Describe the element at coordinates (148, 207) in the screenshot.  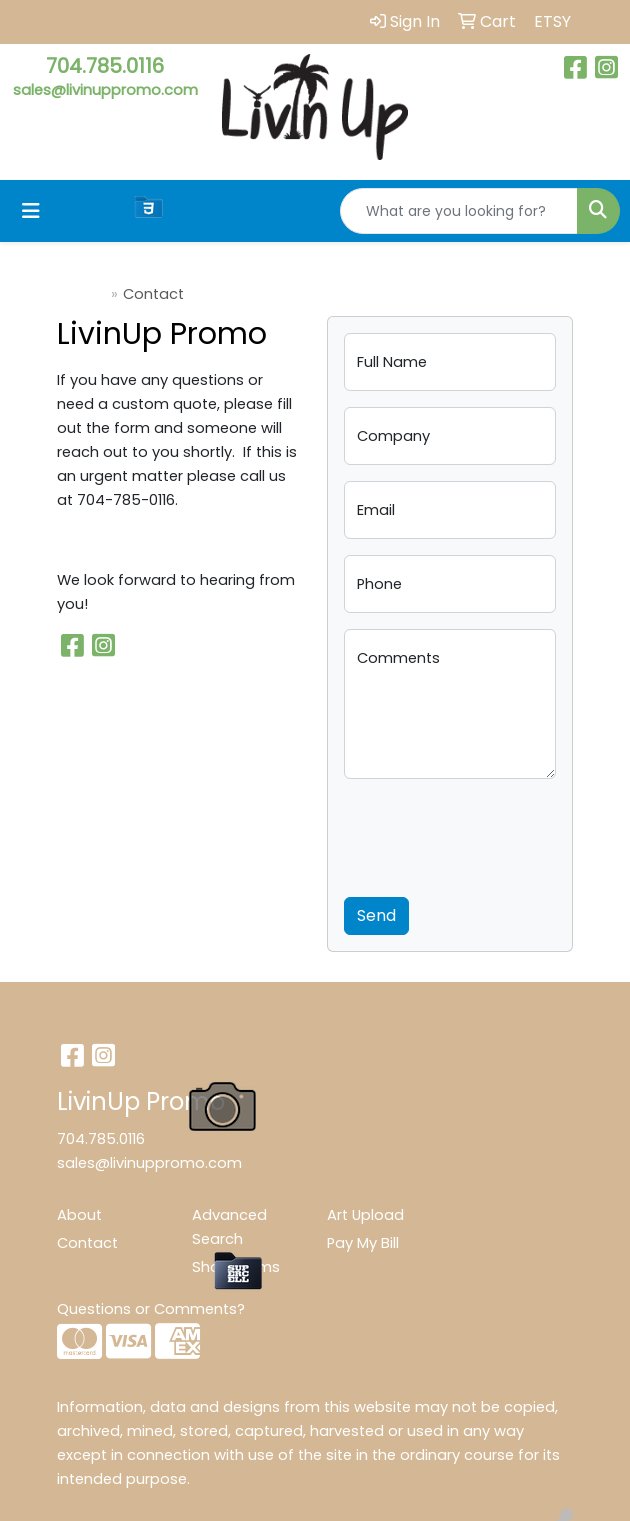
I see `open CSS files folder` at that location.